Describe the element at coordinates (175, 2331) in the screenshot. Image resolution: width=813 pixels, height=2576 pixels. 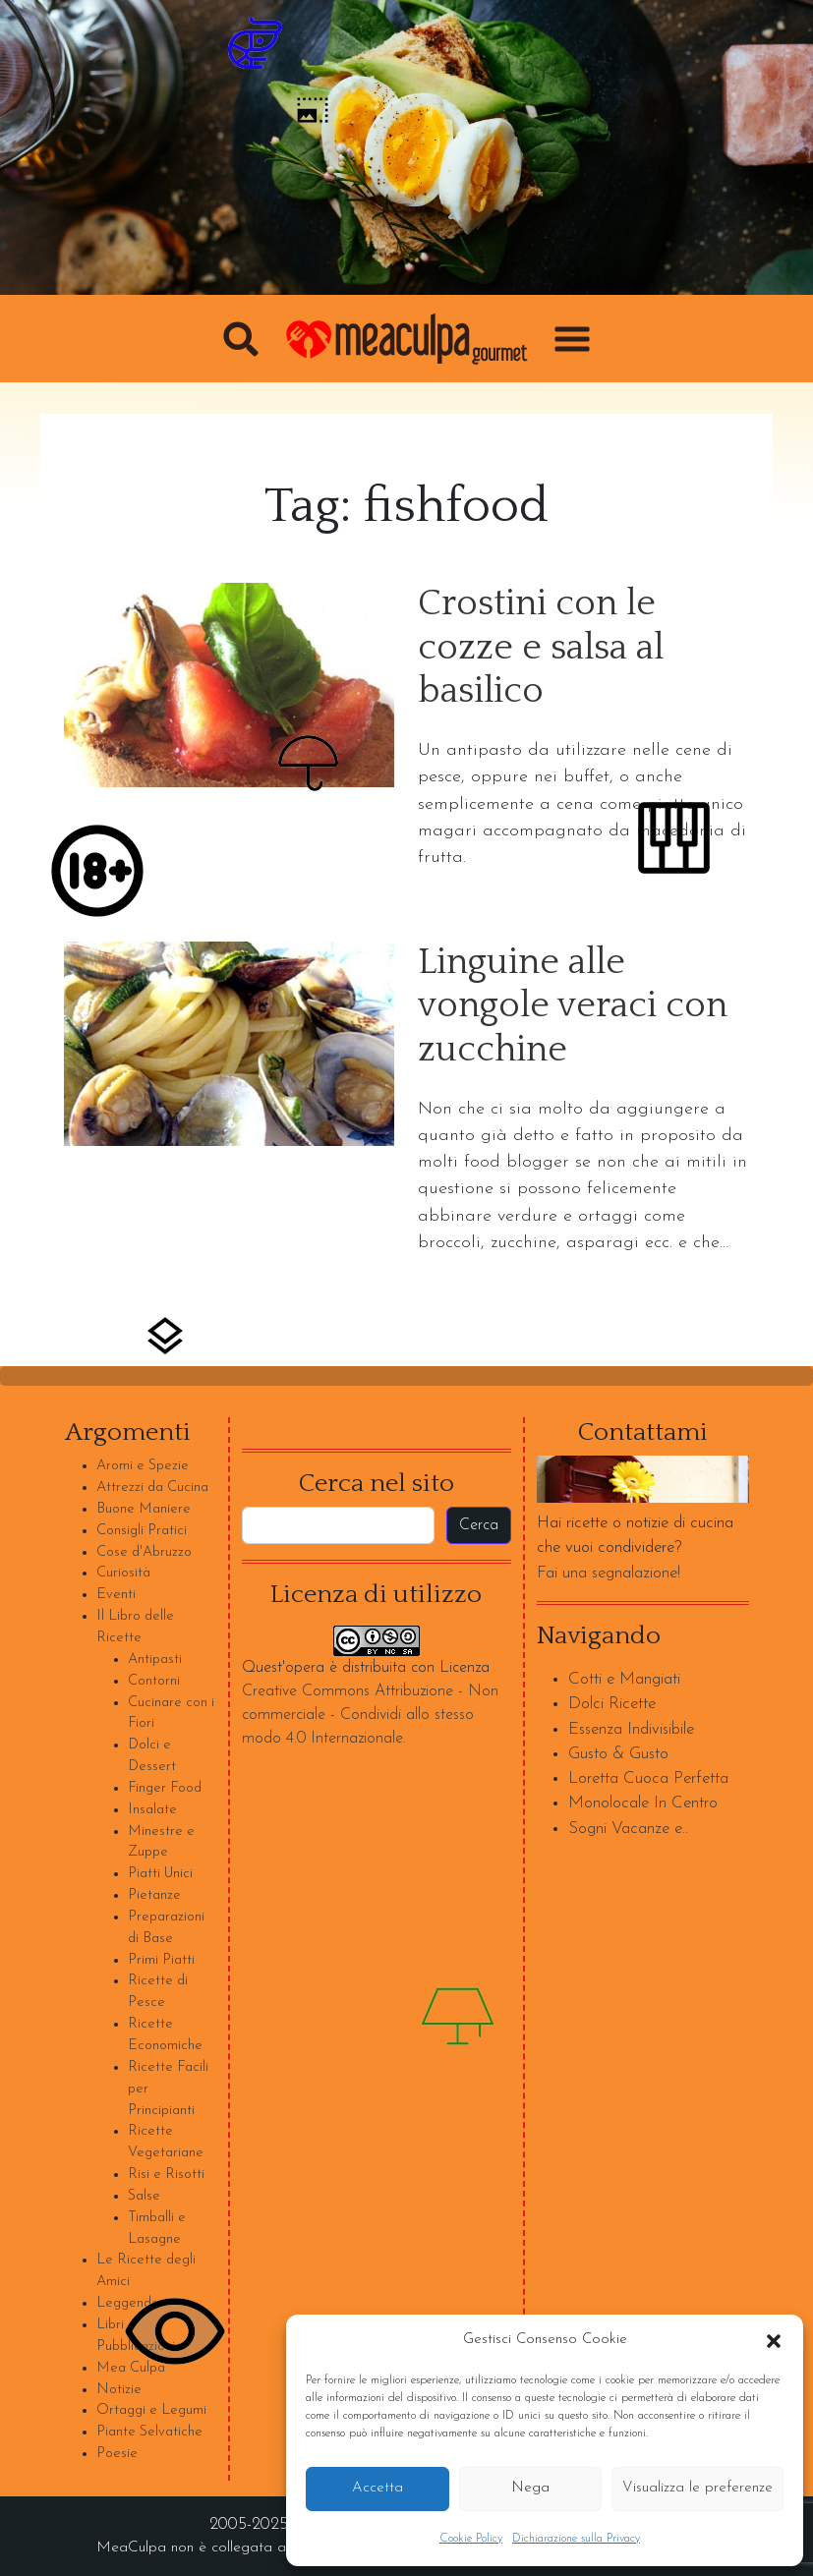
I see `view or preview content` at that location.